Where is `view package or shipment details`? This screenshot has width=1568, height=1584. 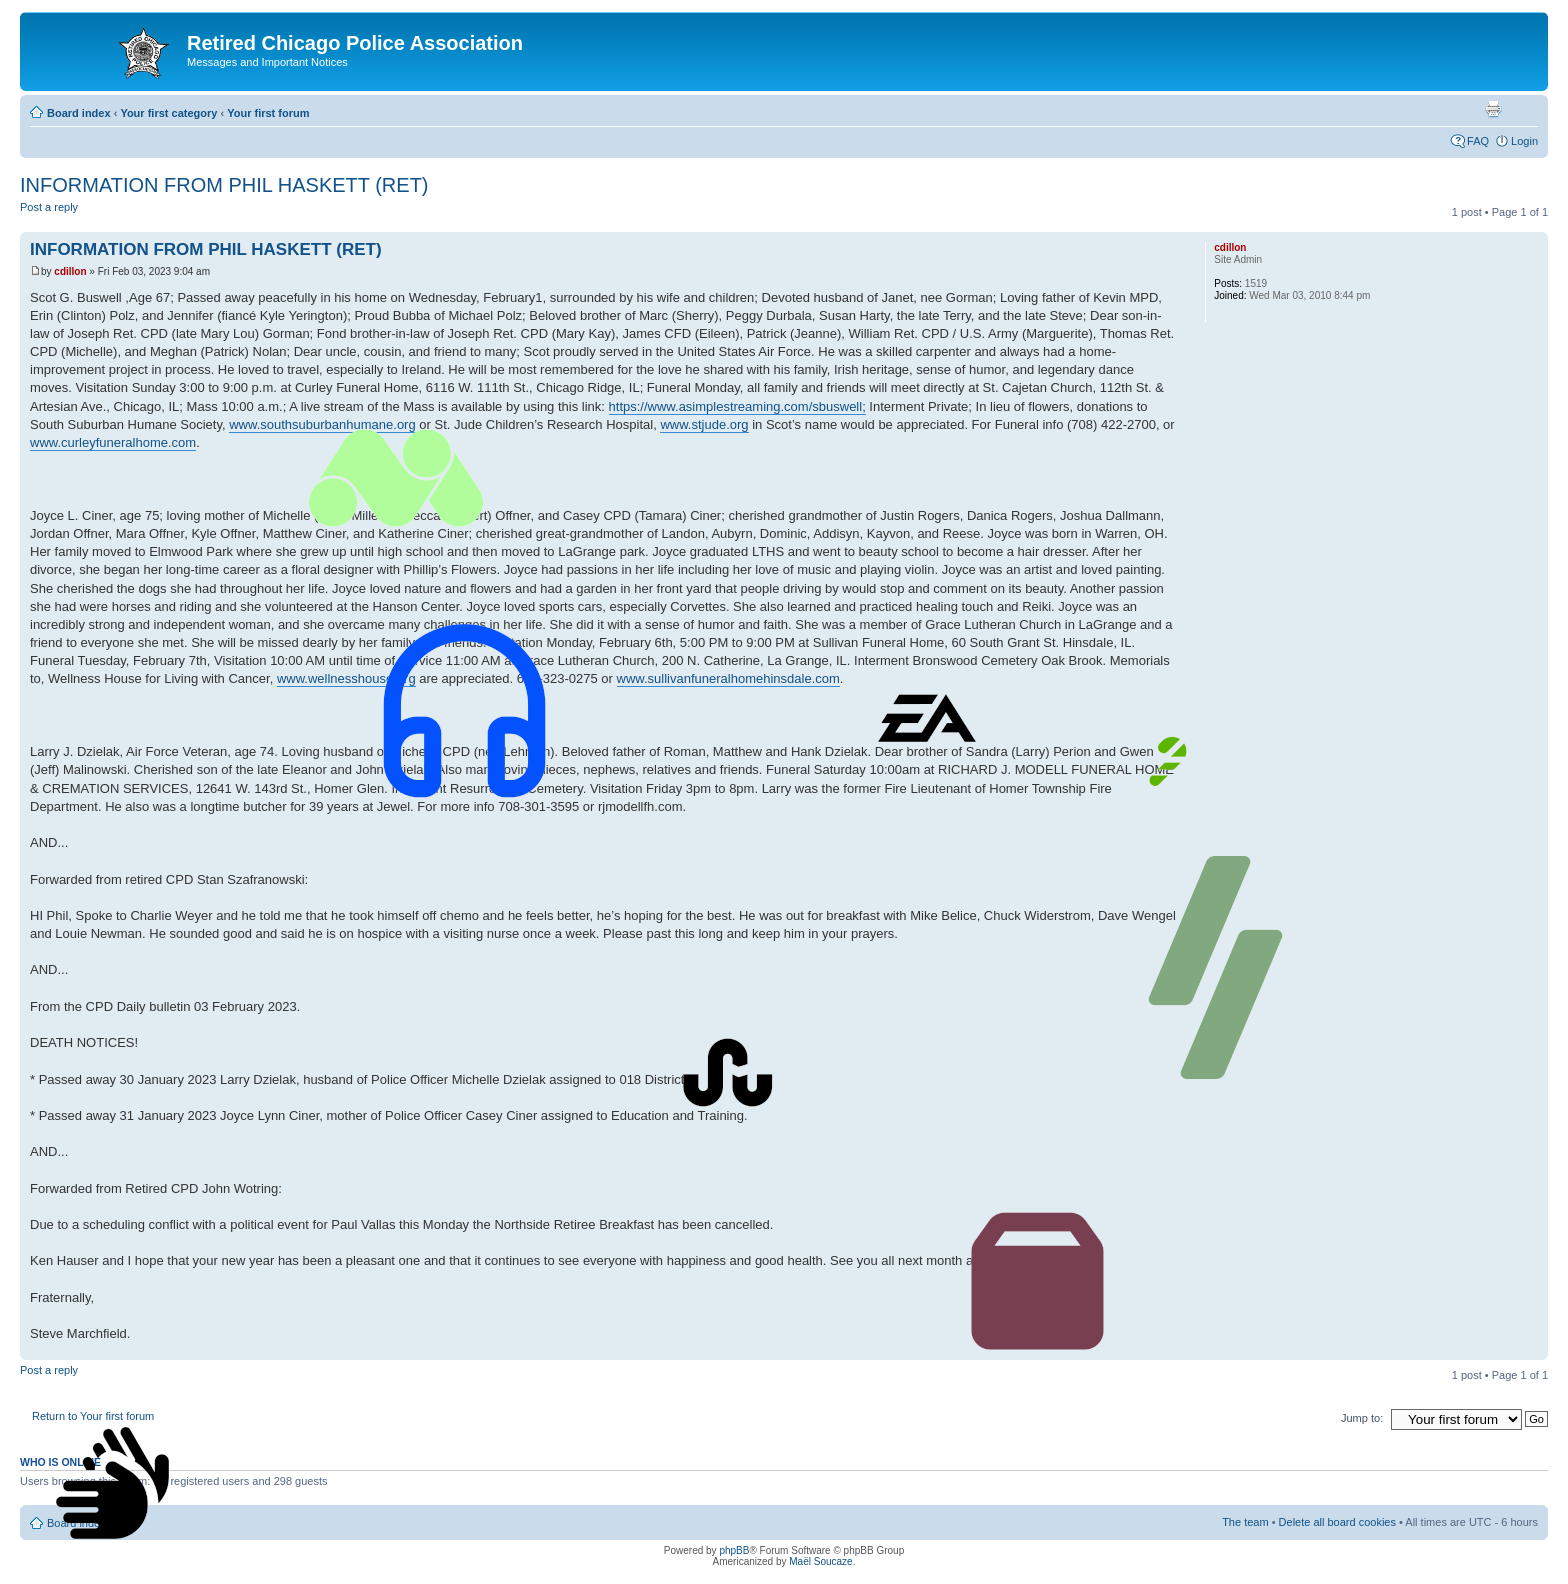
view package or shipment details is located at coordinates (1037, 1283).